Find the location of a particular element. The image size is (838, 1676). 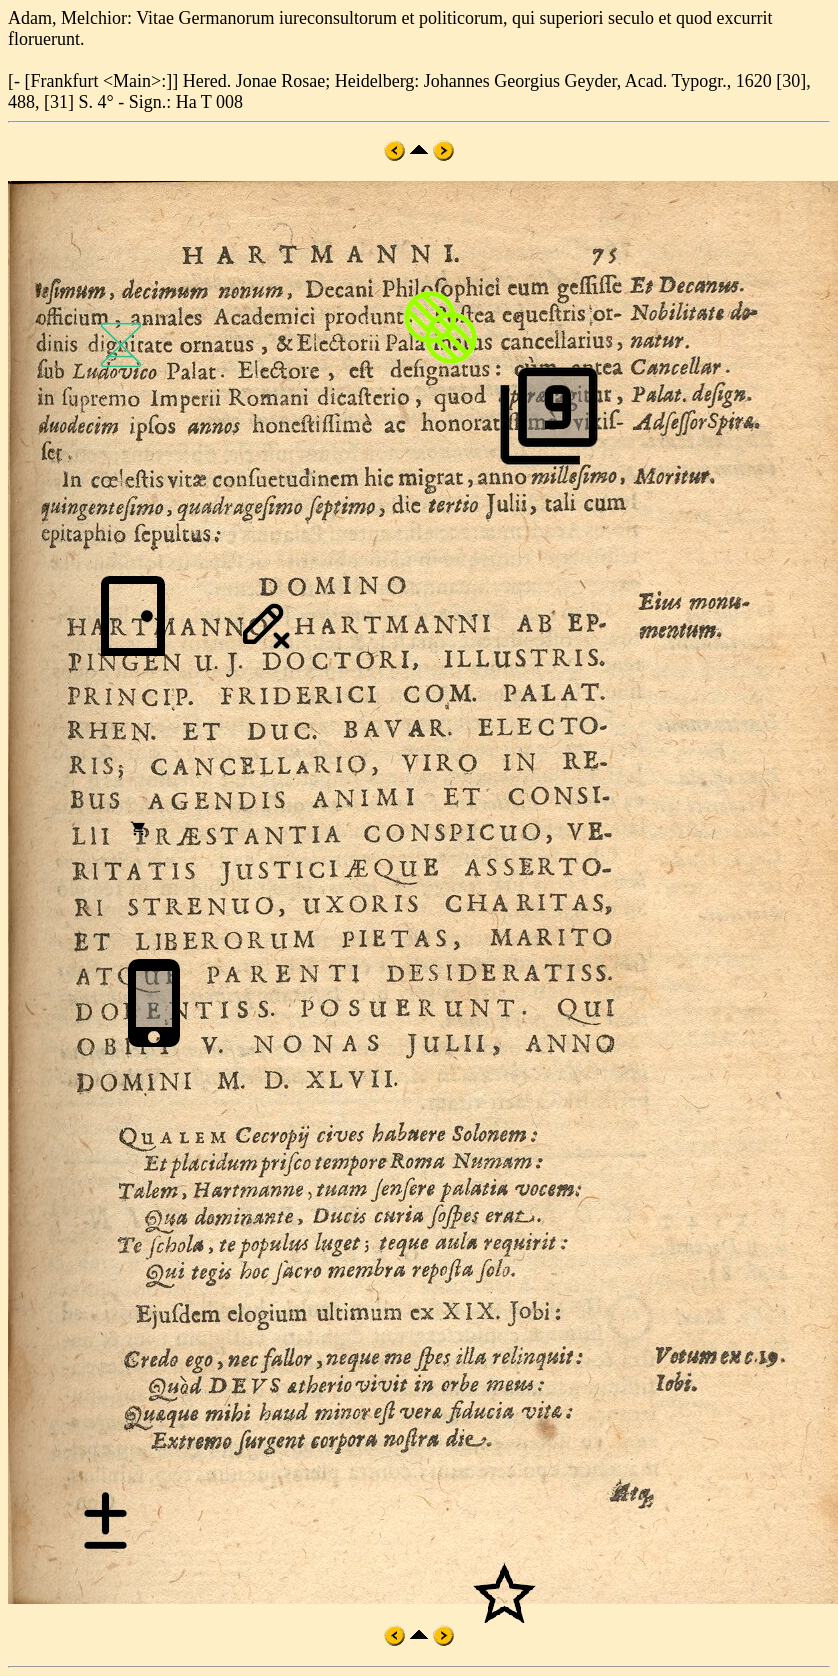

access door sensor settings is located at coordinates (133, 616).